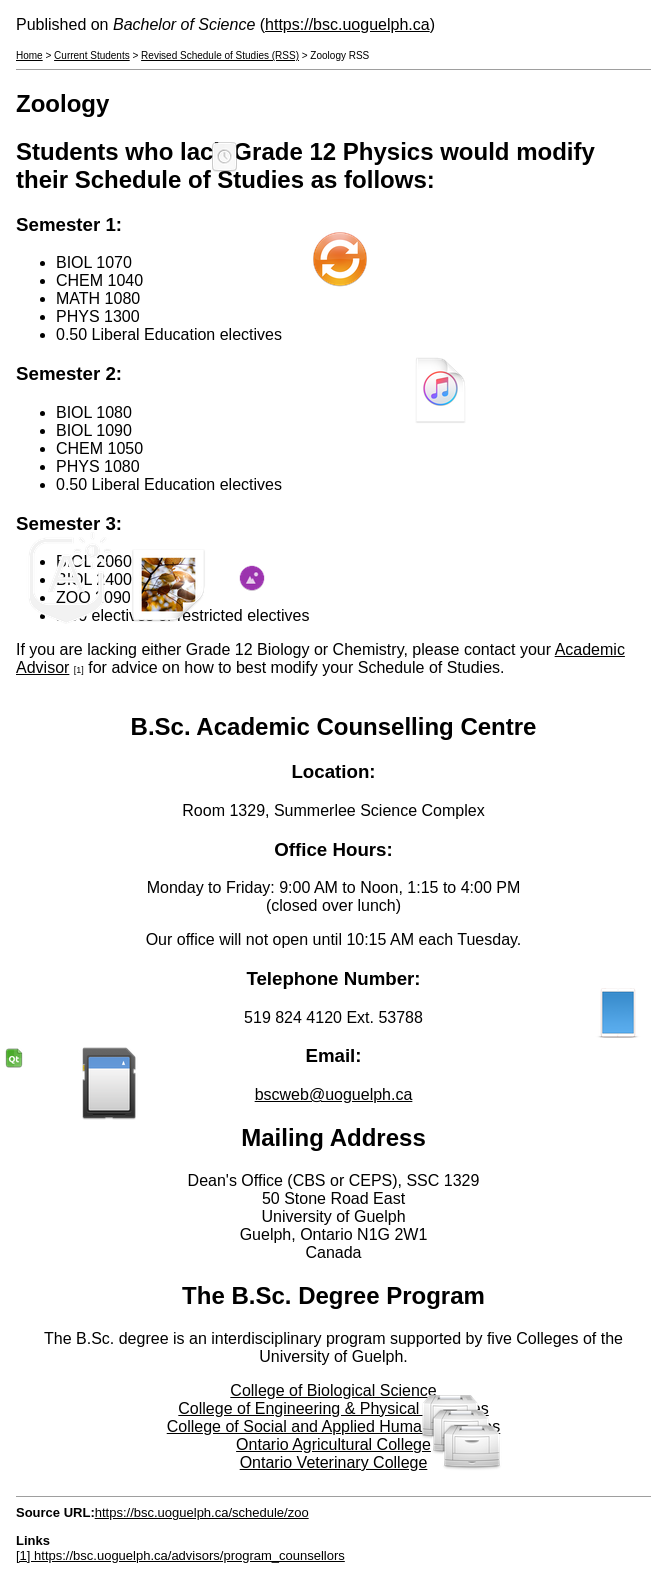 This screenshot has height=1579, width=667. Describe the element at coordinates (461, 1431) in the screenshot. I see `access shared printer pool or network printers` at that location.